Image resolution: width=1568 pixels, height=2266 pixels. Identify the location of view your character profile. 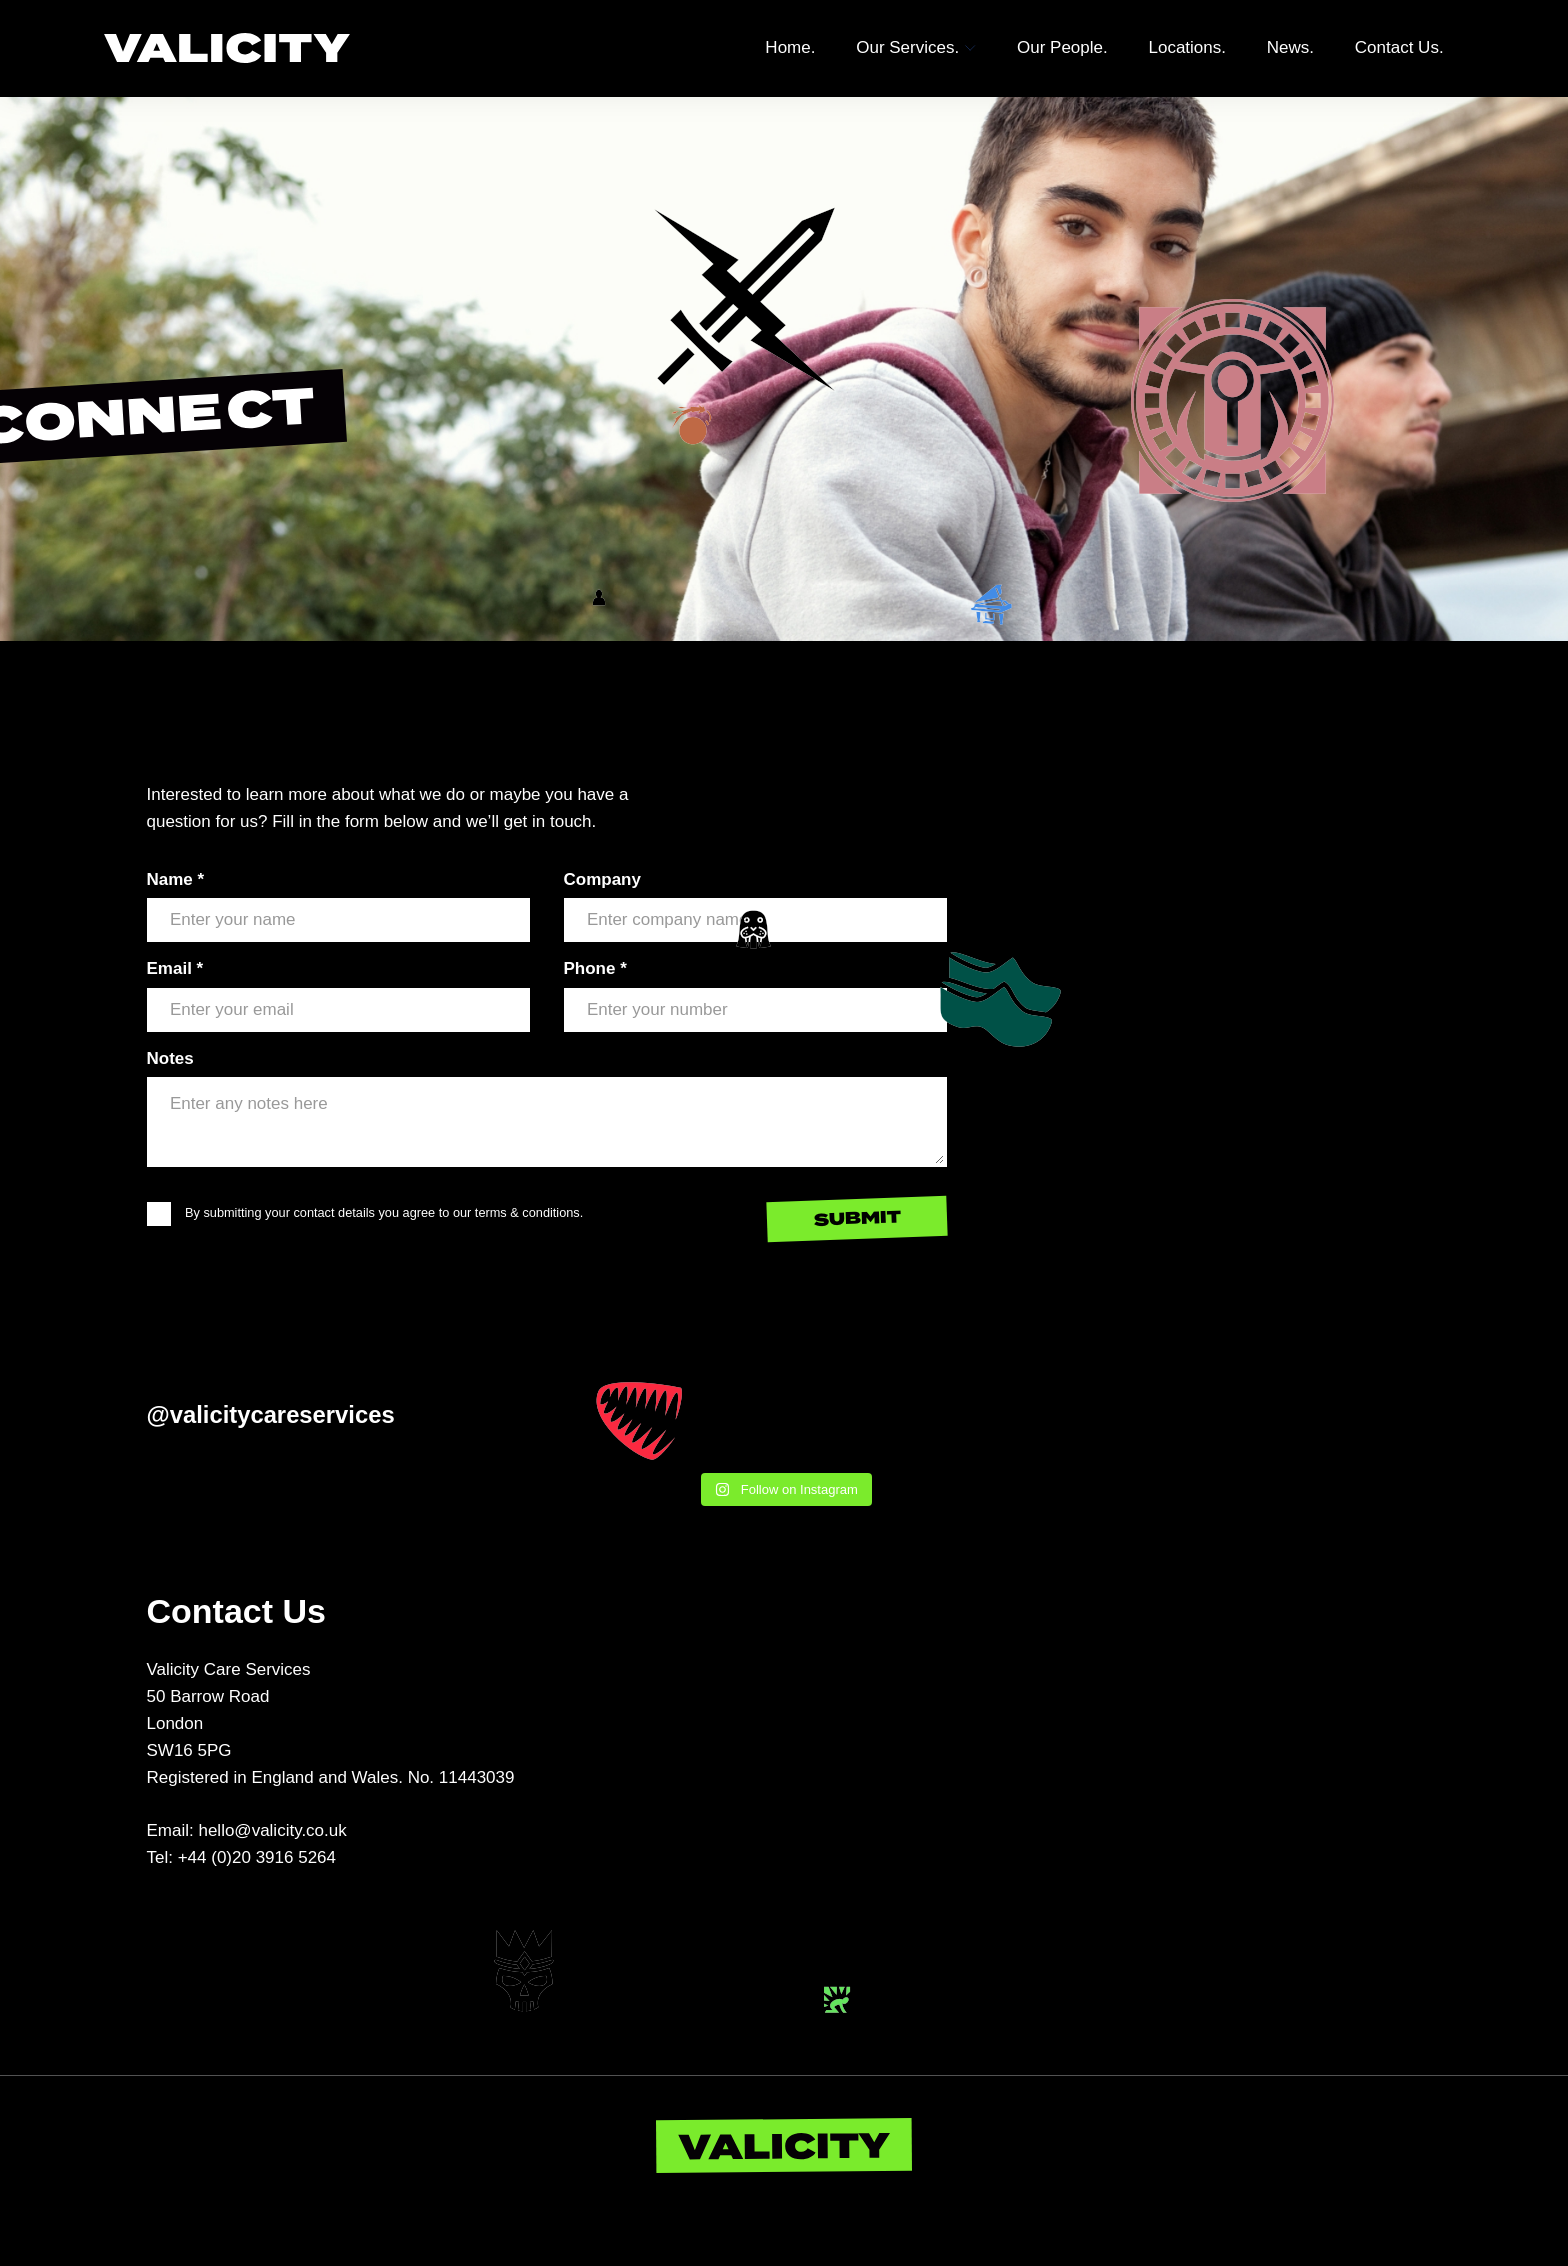
(599, 597).